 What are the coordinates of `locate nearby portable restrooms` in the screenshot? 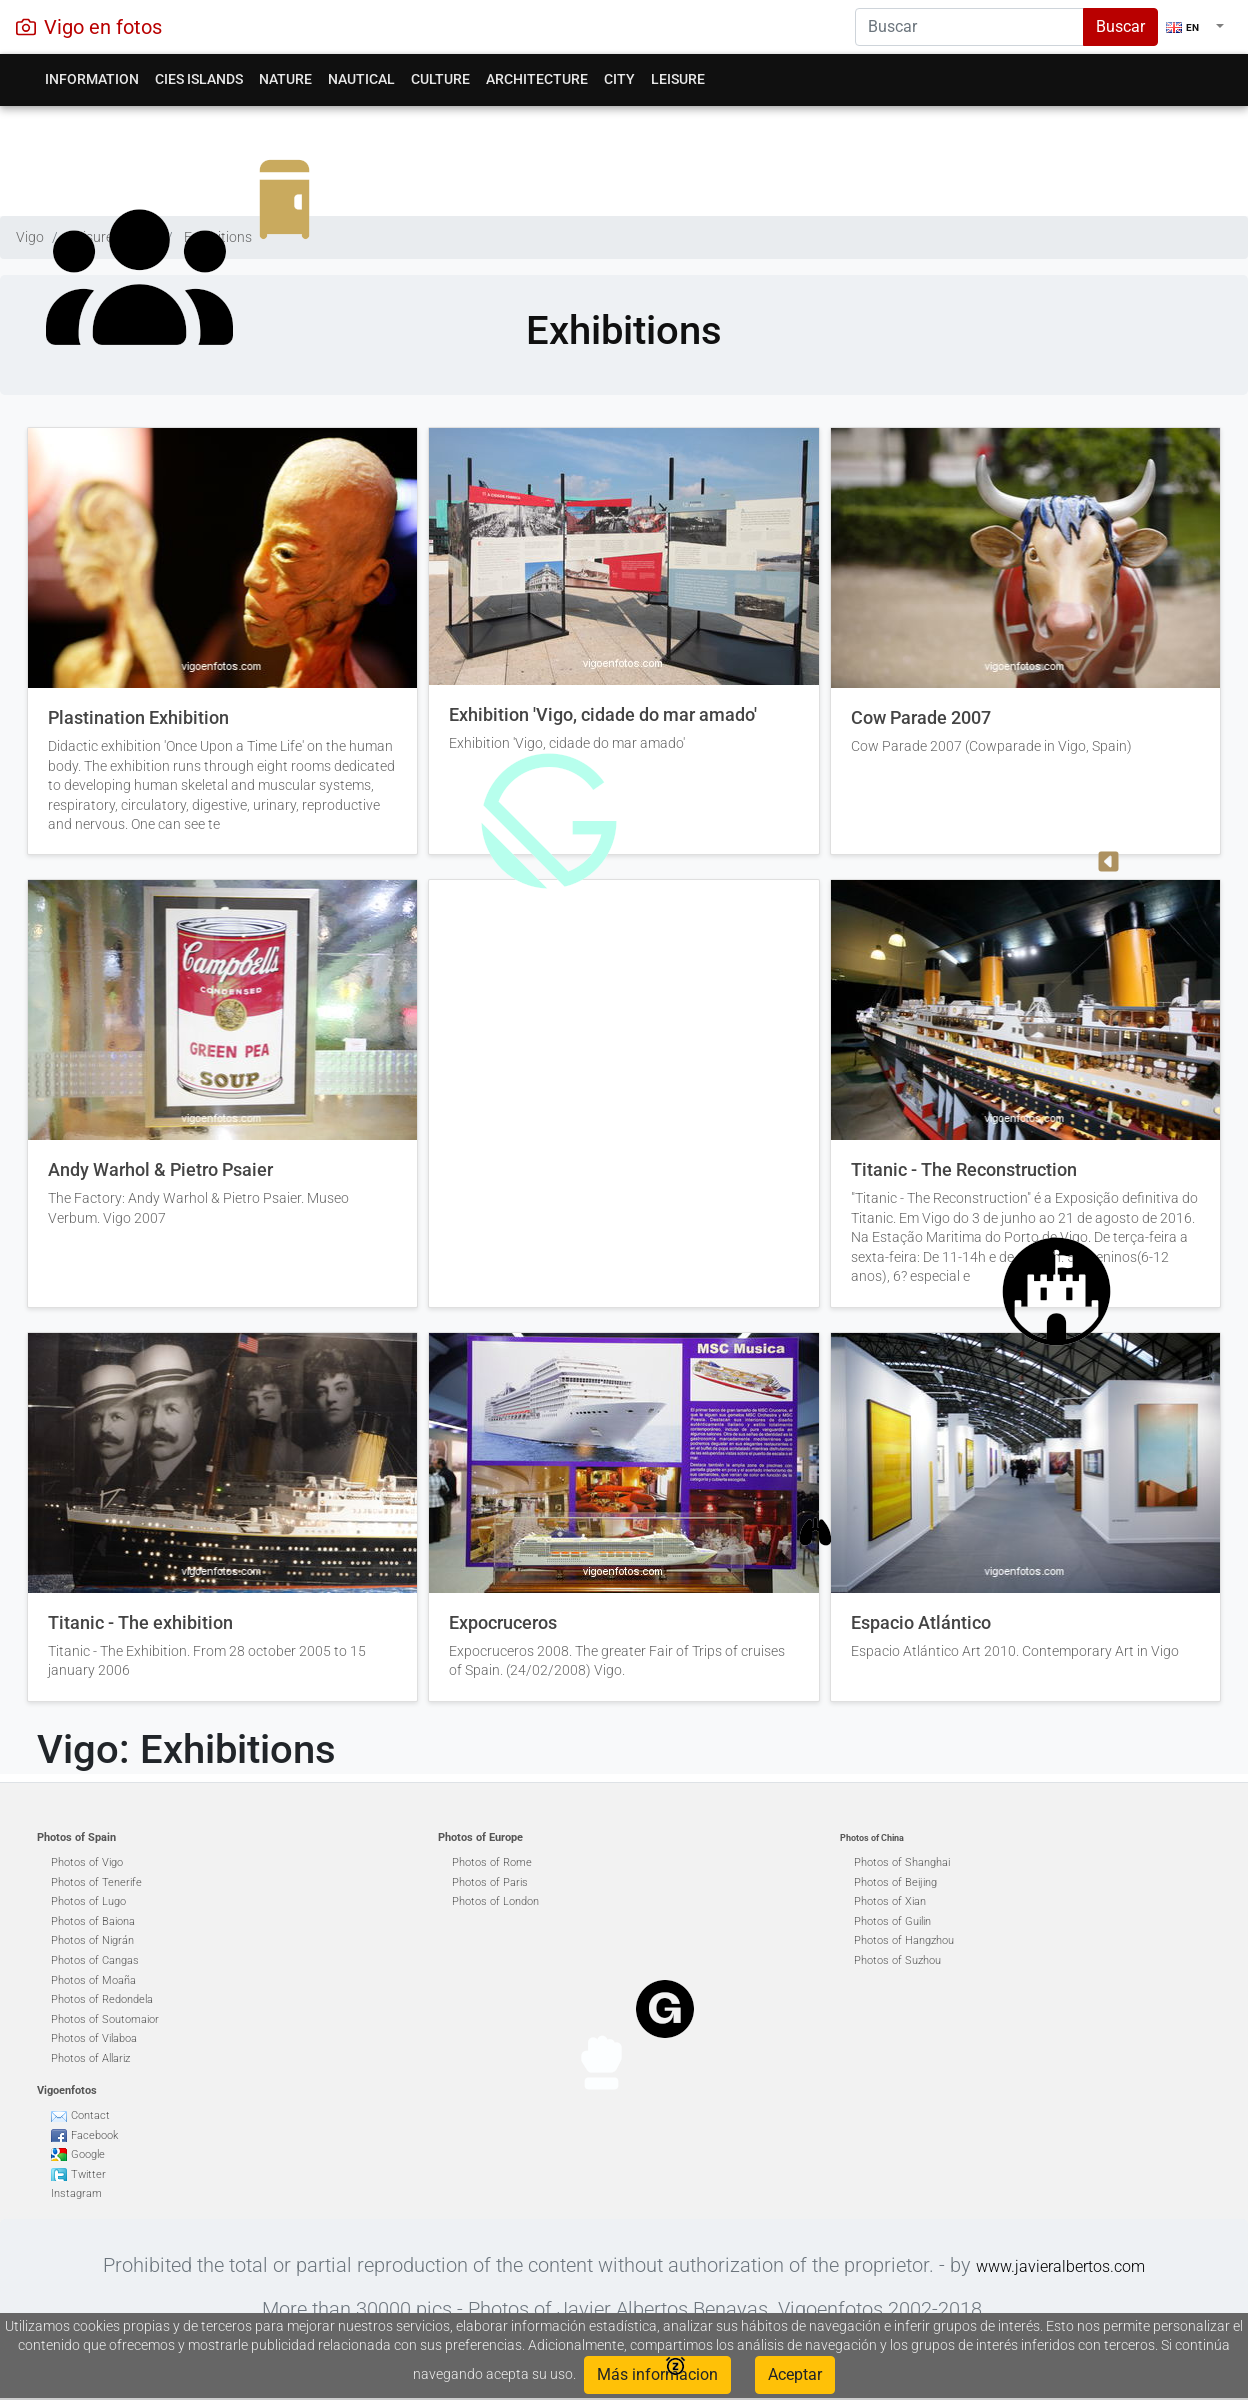 It's located at (284, 199).